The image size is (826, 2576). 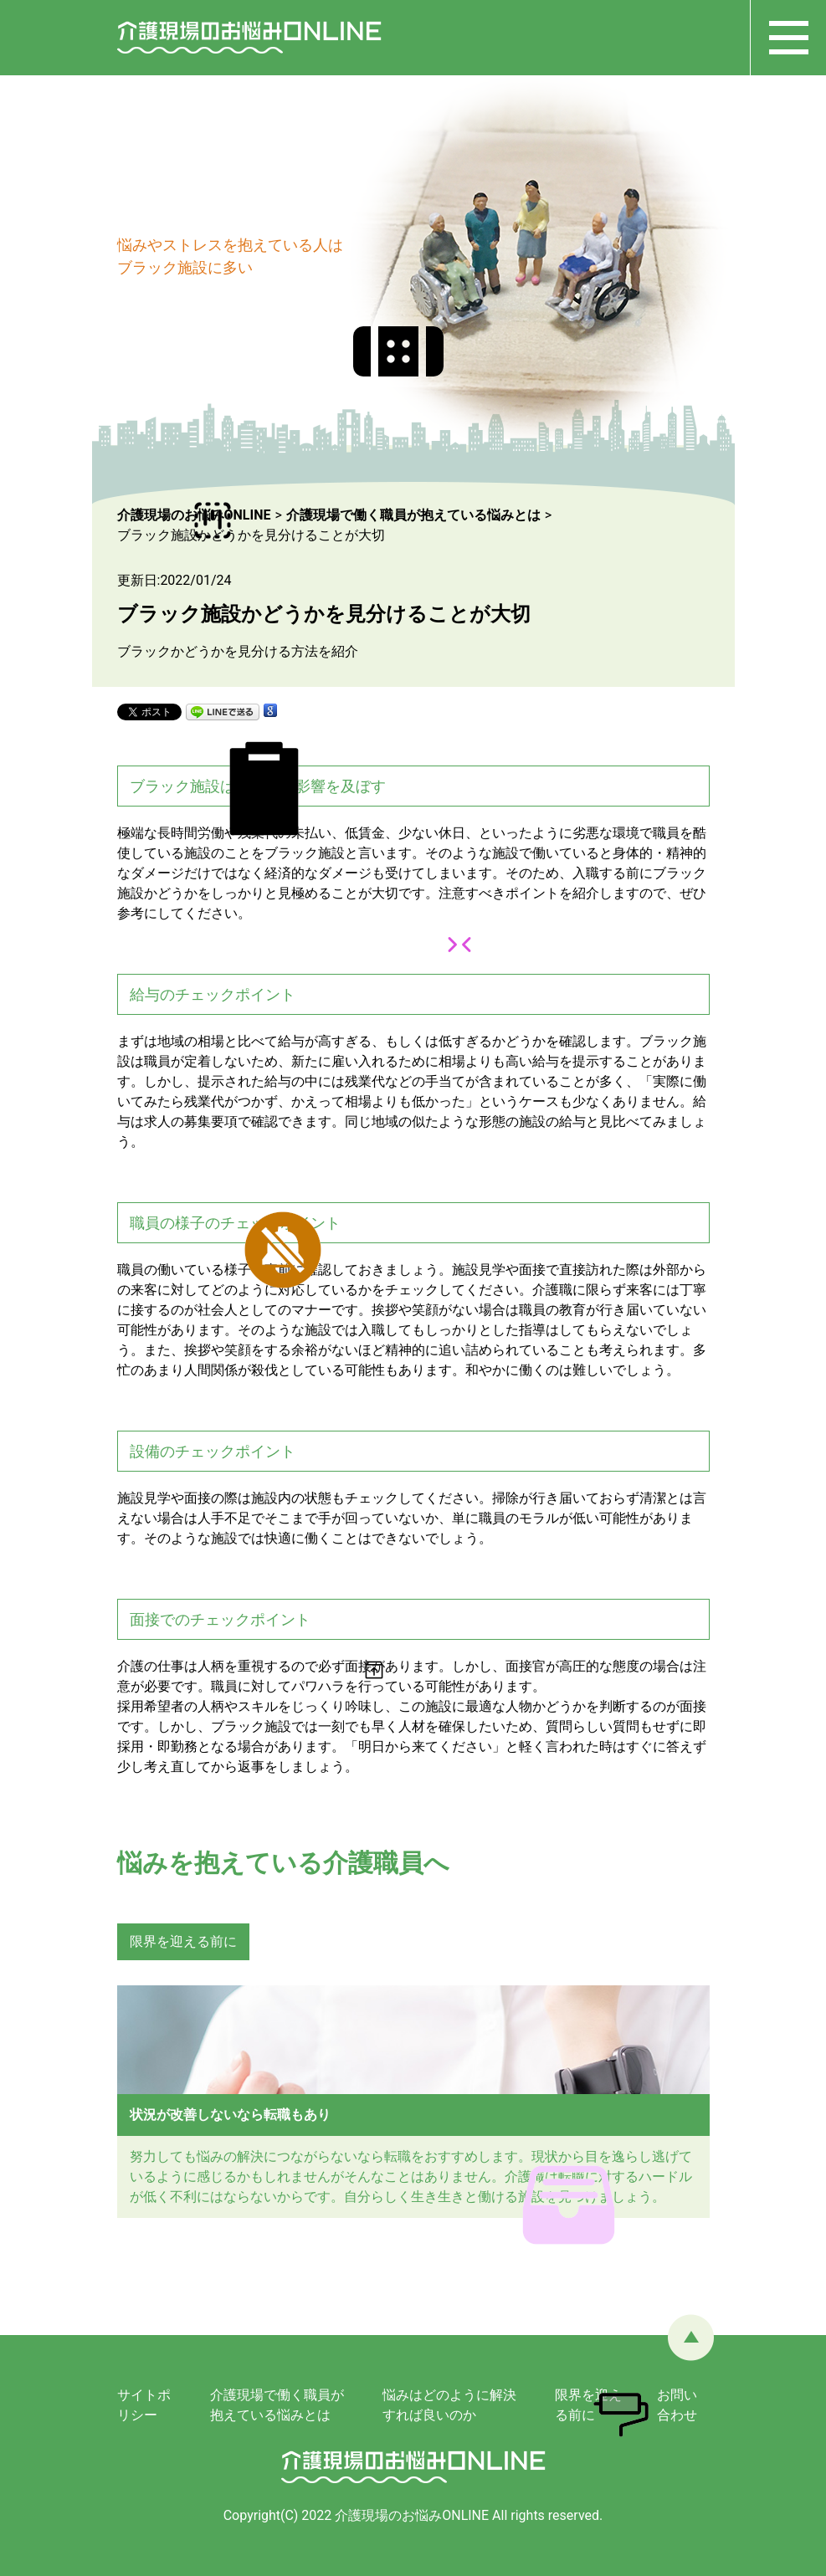 What do you see at coordinates (621, 2411) in the screenshot?
I see `customize theme or appearance settings` at bounding box center [621, 2411].